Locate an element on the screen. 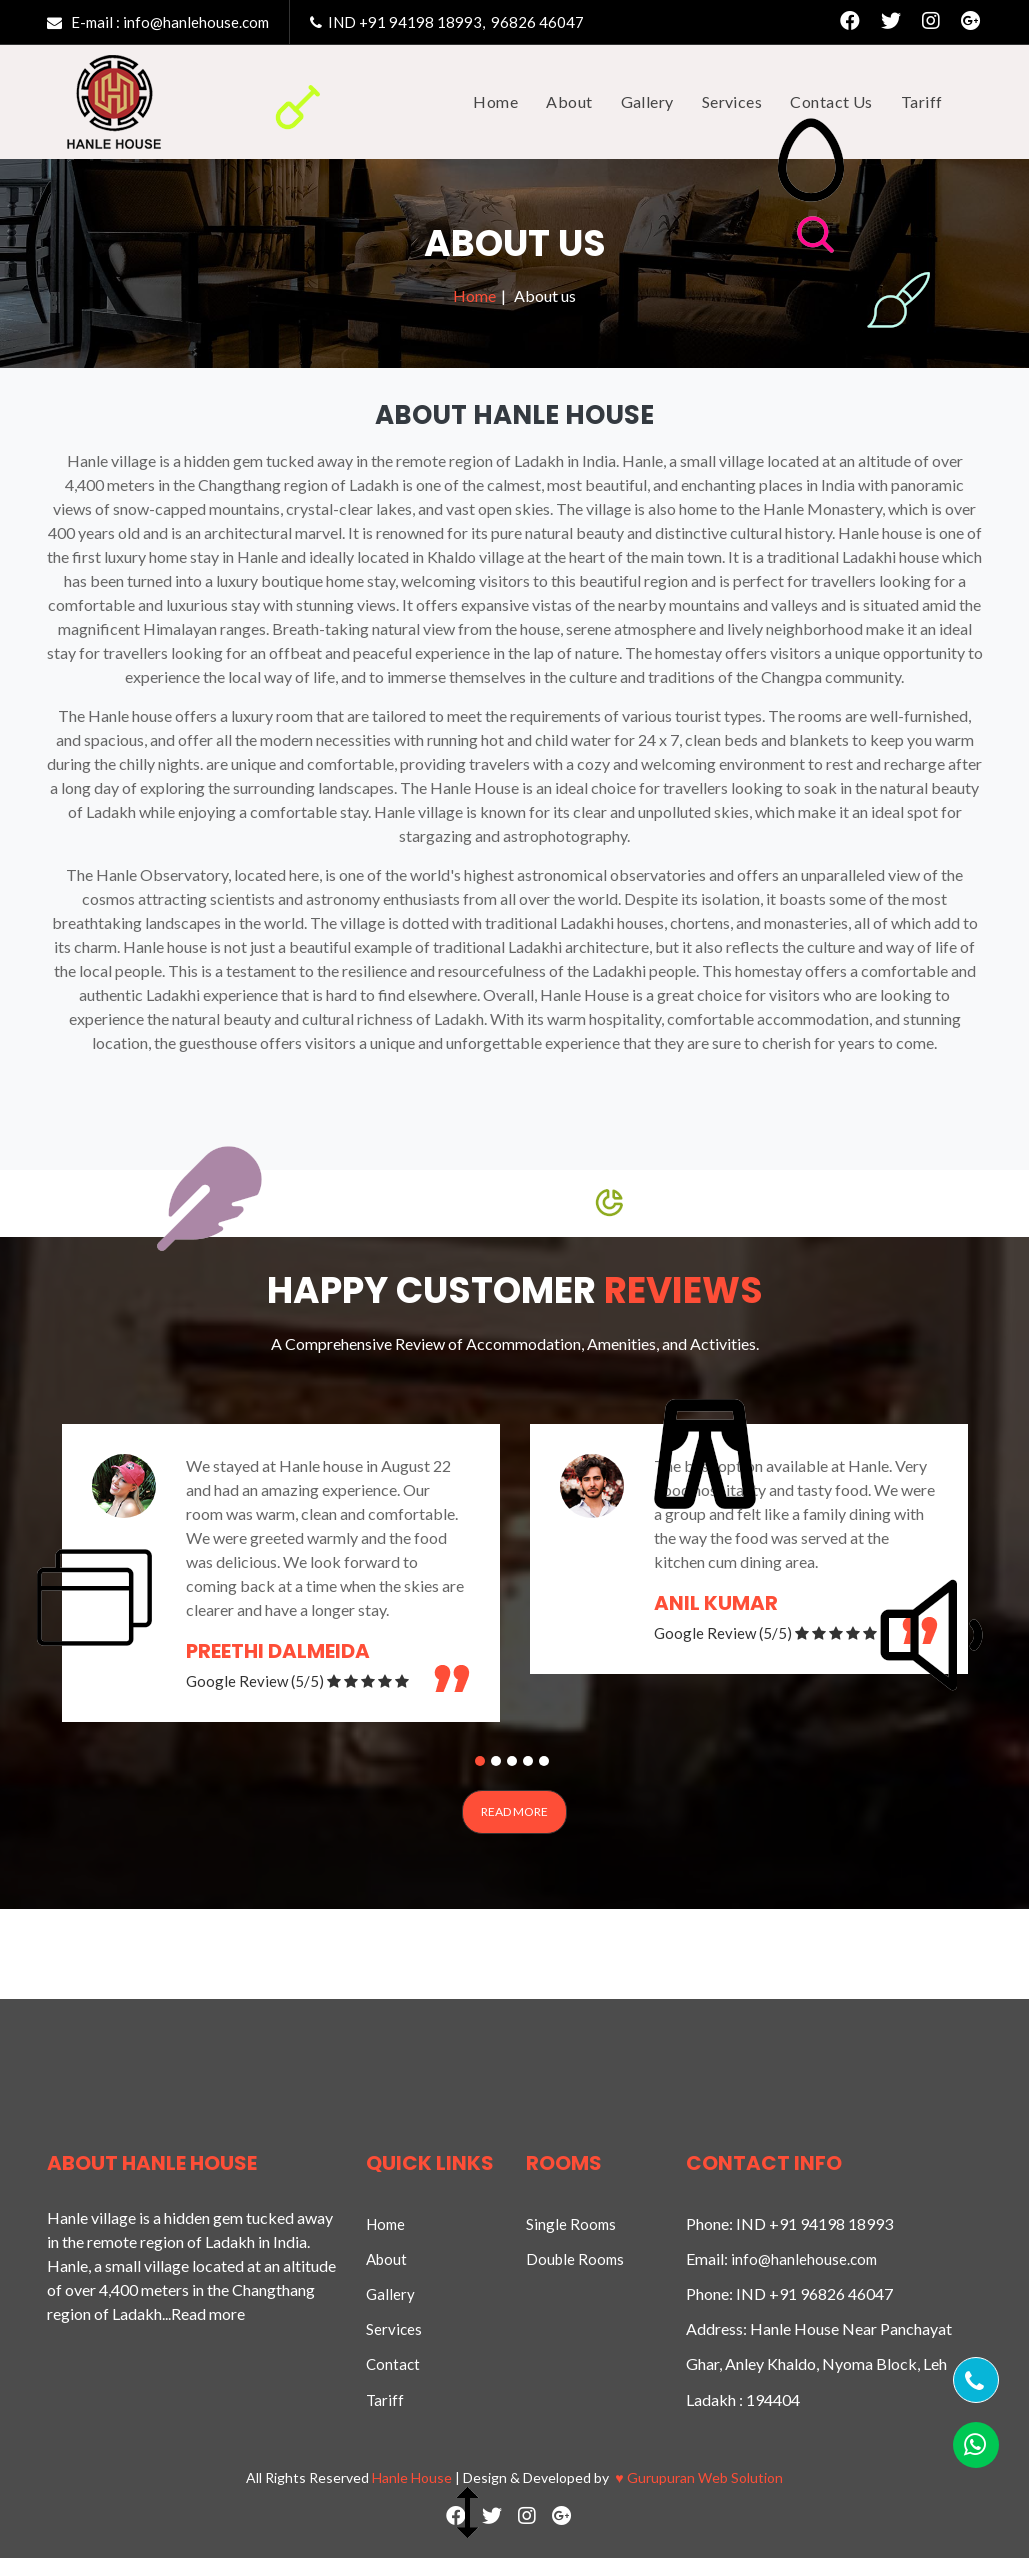 This screenshot has height=2558, width=1029. view open browser windows is located at coordinates (94, 1597).